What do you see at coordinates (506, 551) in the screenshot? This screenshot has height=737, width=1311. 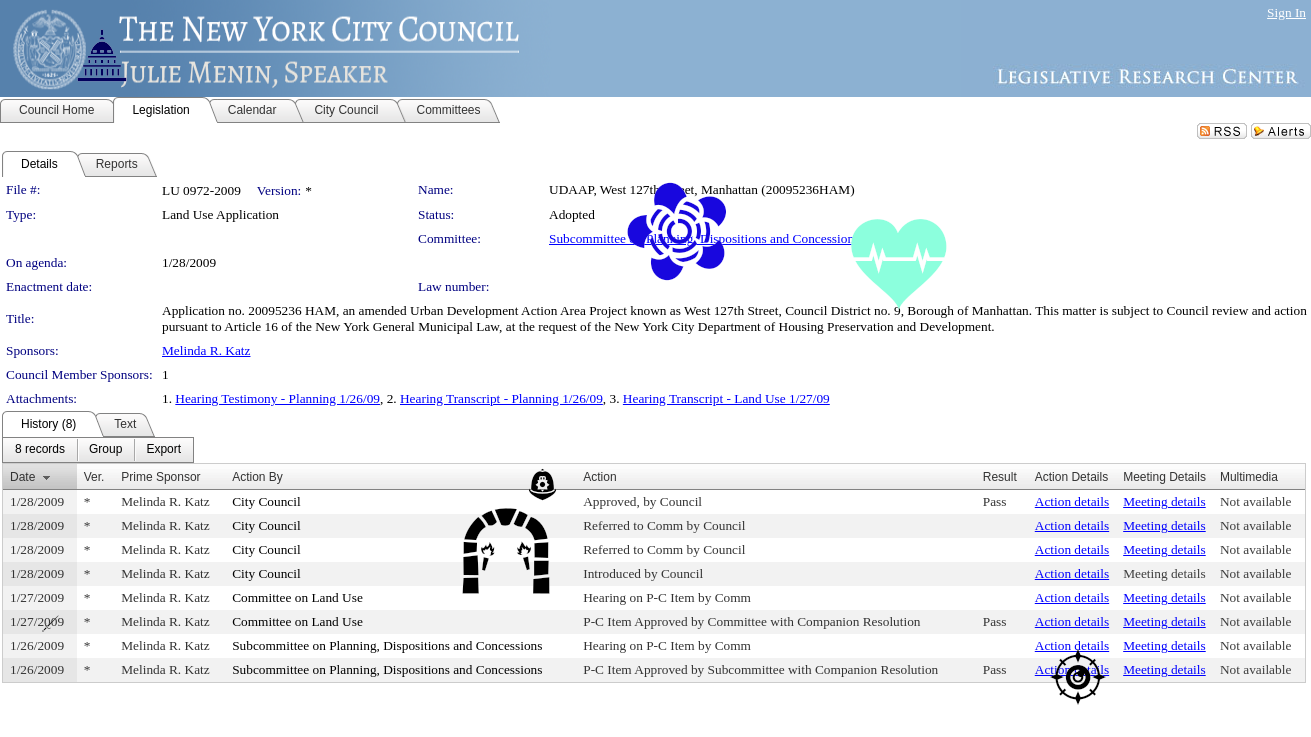 I see `enter a dungeon or underground level` at bounding box center [506, 551].